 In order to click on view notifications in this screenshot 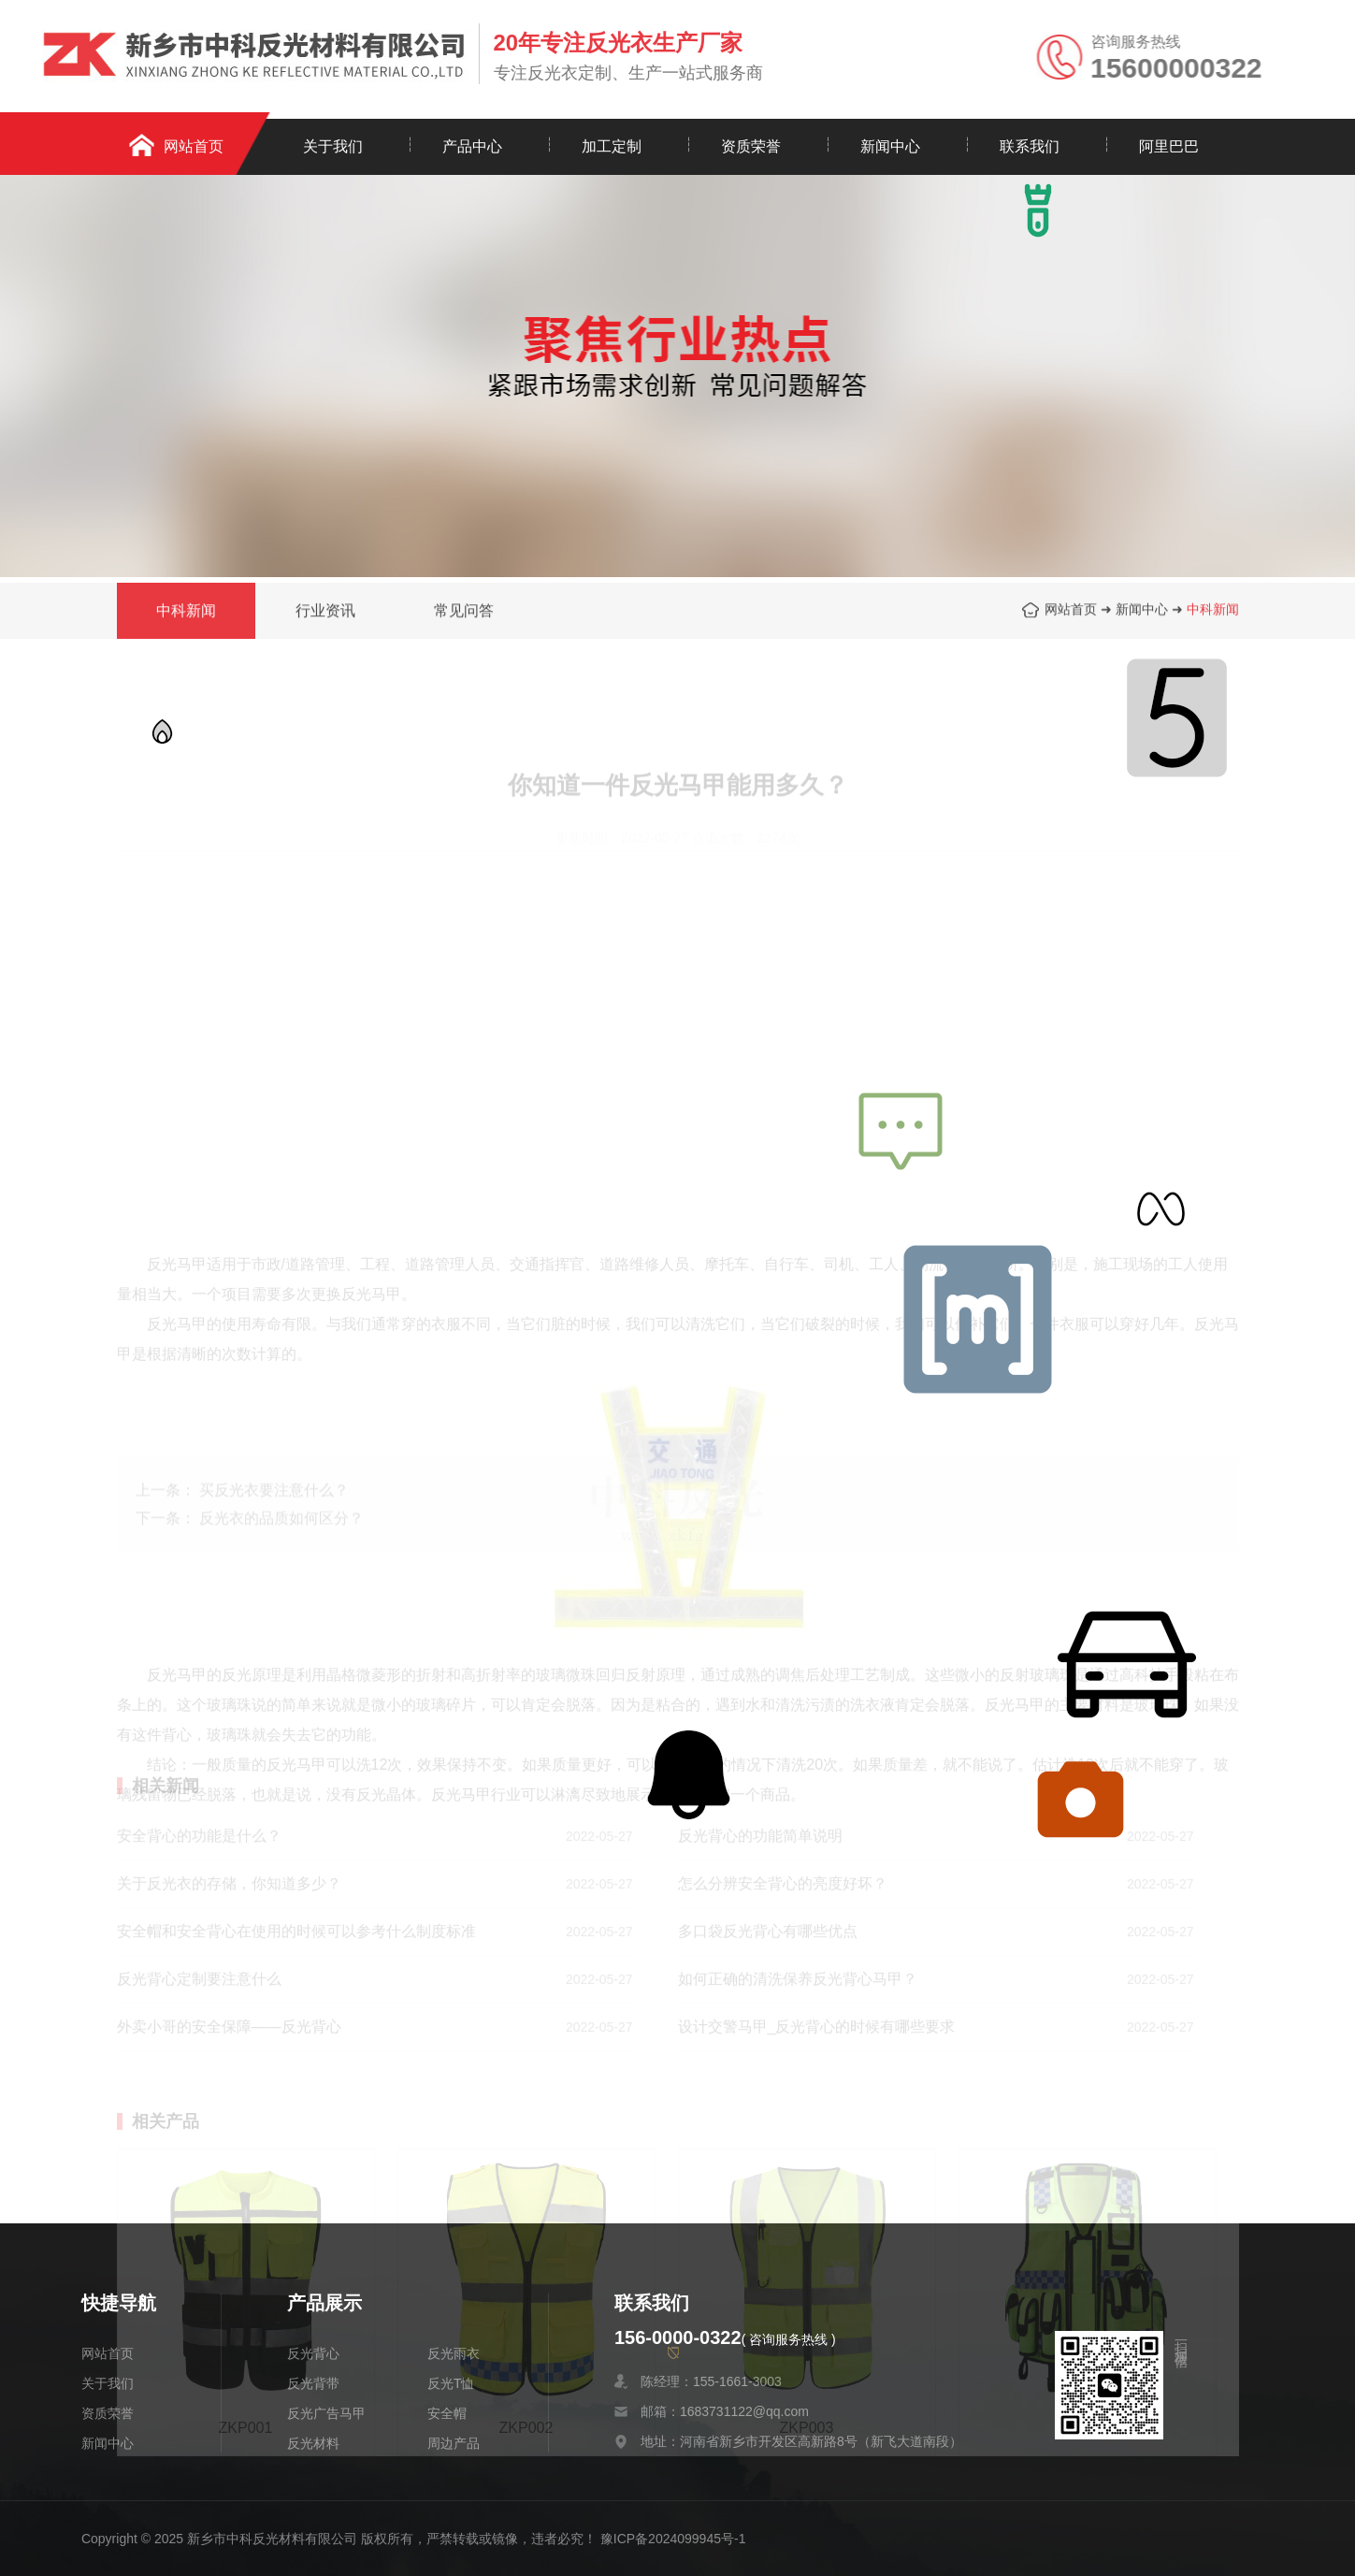, I will do `click(688, 1774)`.